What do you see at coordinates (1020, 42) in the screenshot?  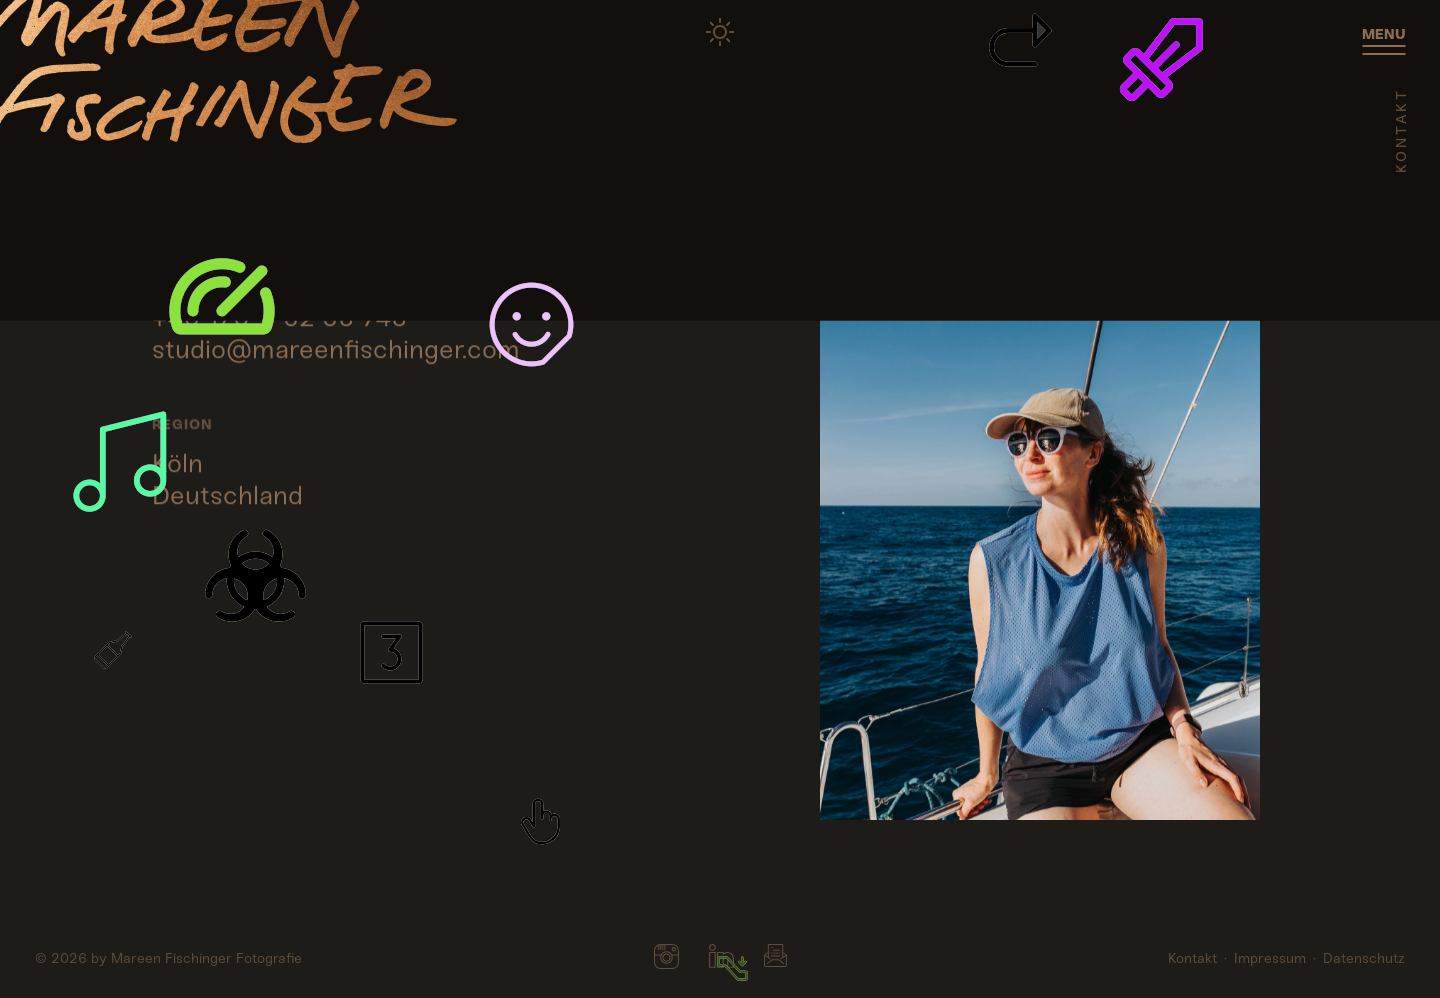 I see `redo last action` at bounding box center [1020, 42].